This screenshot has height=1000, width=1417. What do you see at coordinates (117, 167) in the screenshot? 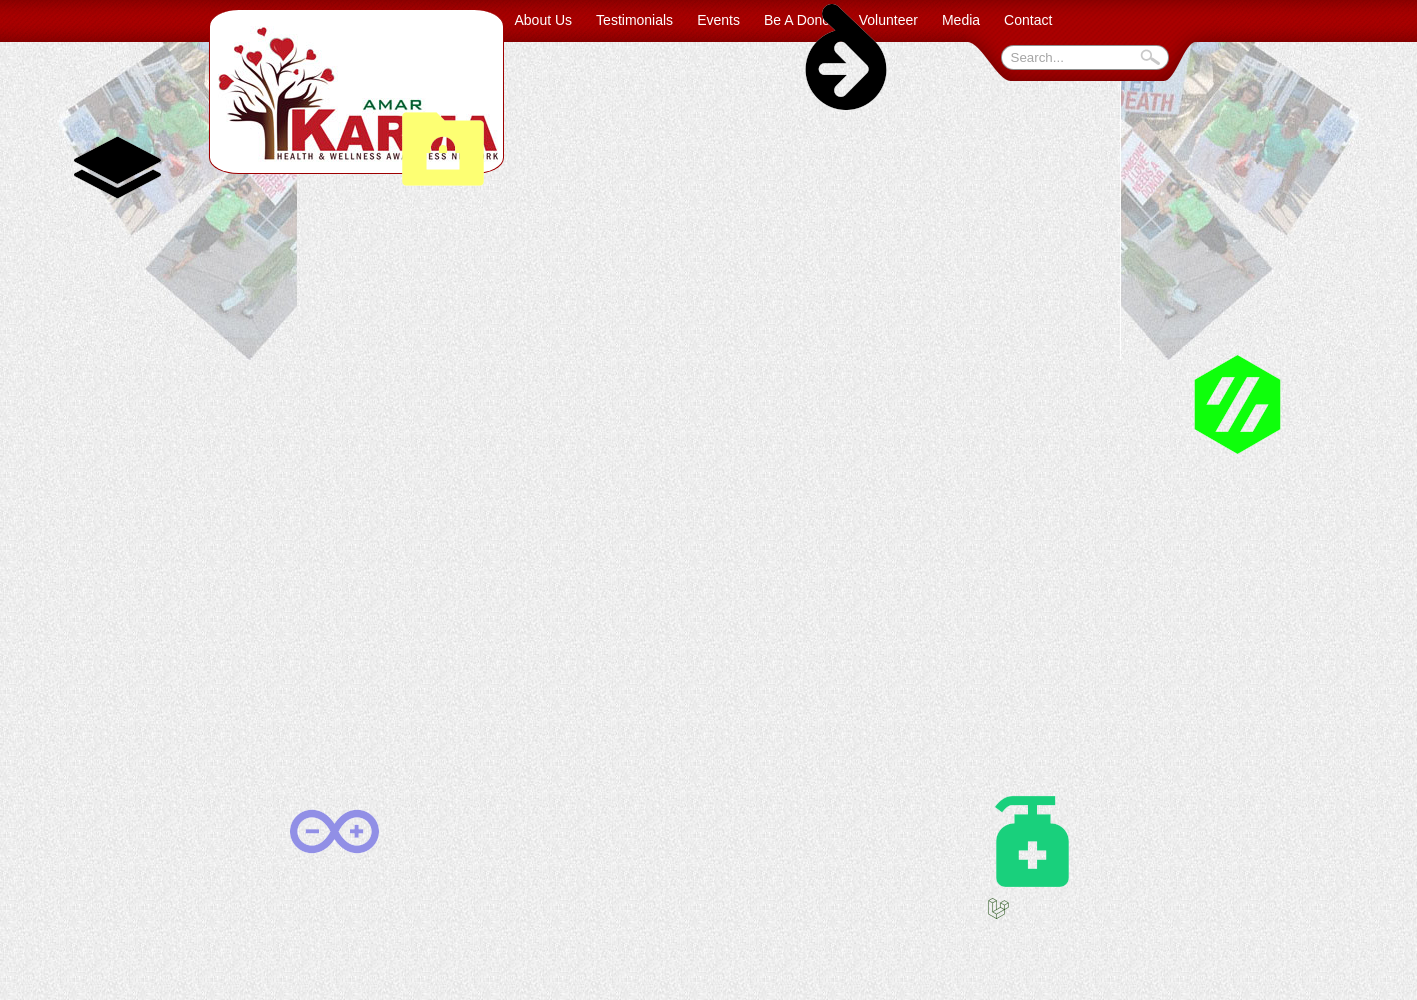
I see `open remove.bg background removal tool` at bounding box center [117, 167].